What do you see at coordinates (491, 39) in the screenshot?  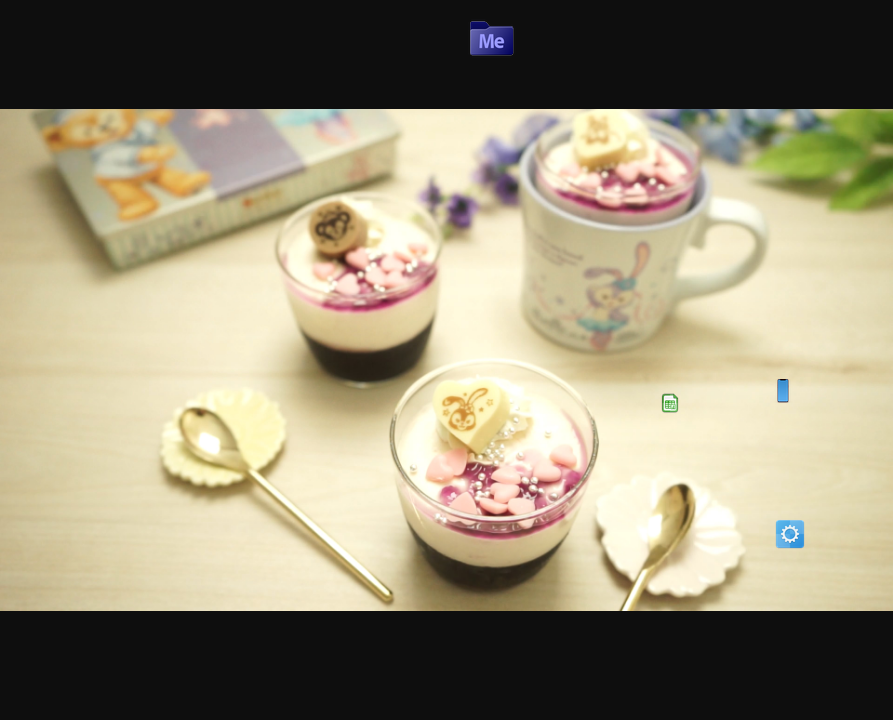 I see `open adobe media encoder project folder` at bounding box center [491, 39].